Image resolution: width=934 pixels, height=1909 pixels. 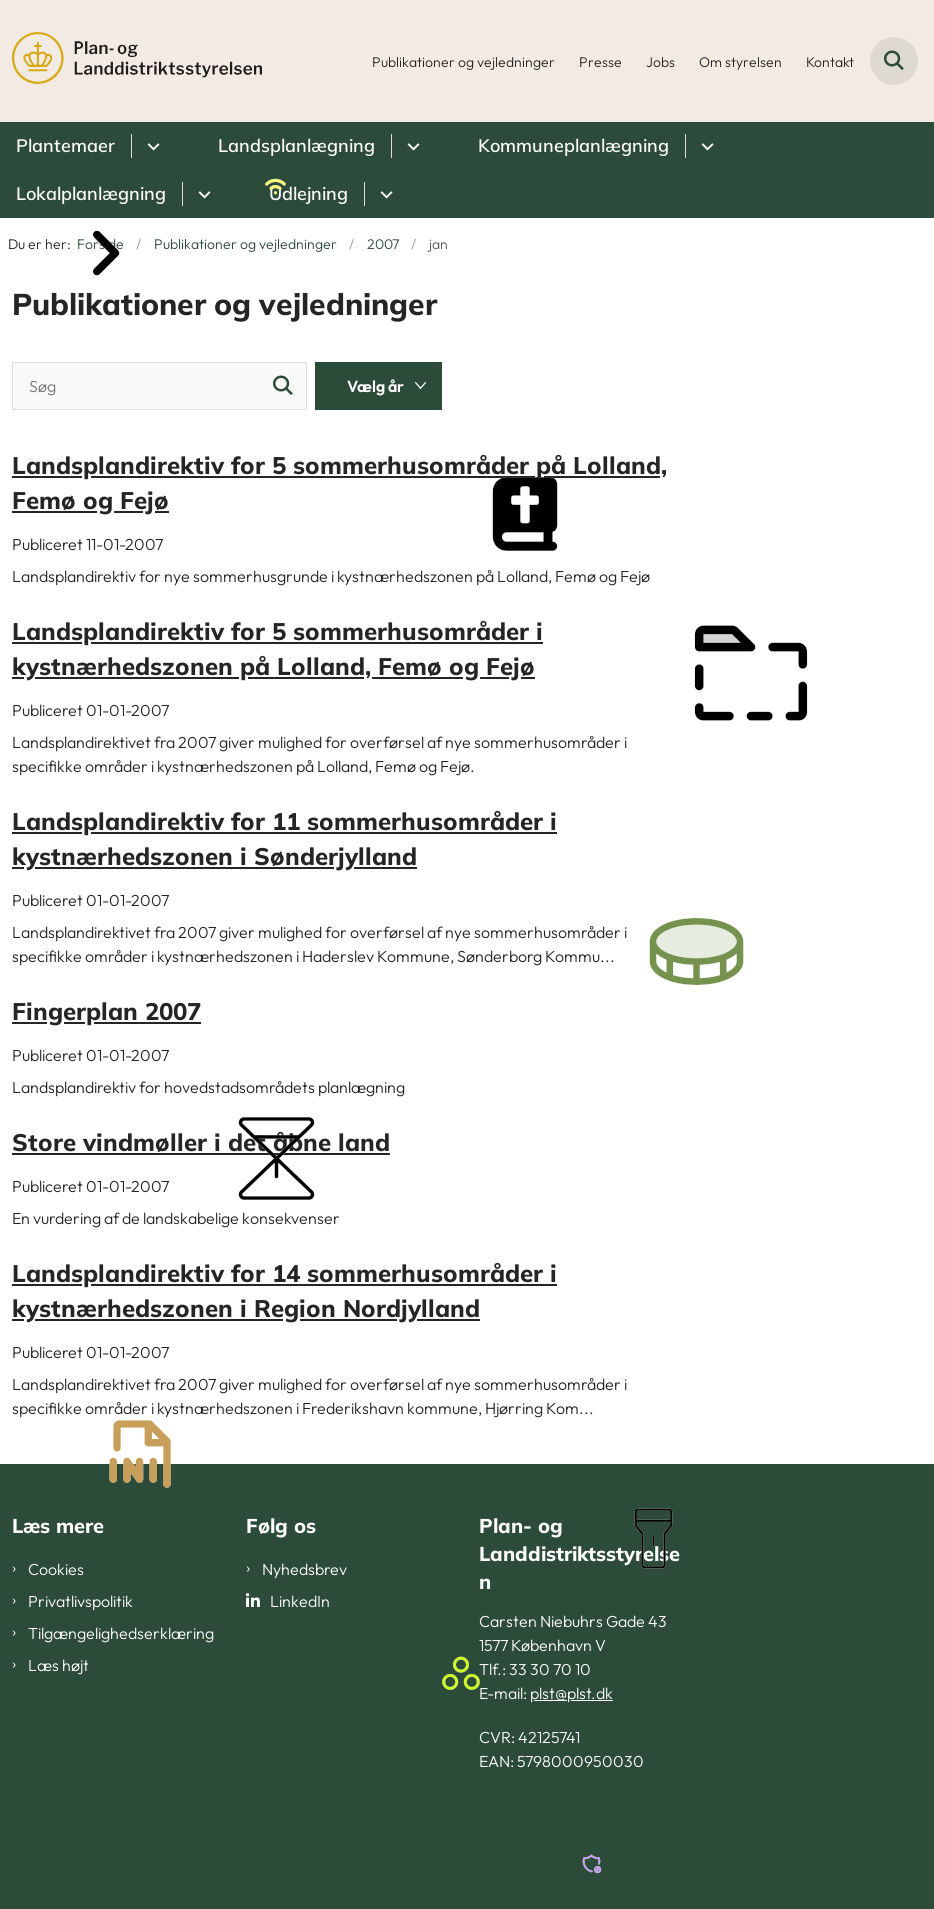 I want to click on navigate to the next item or screen, so click(x=105, y=253).